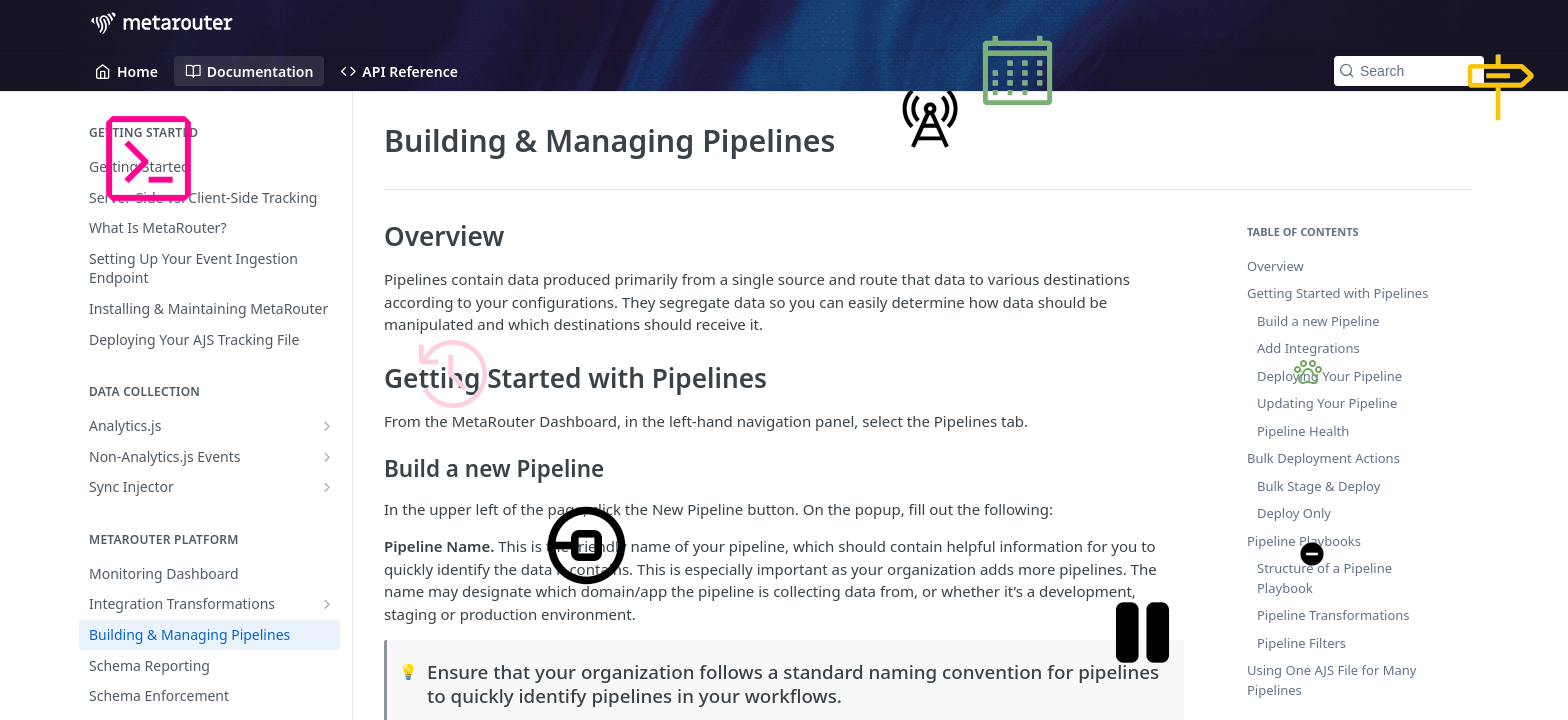  I want to click on do not disturb mode is enabled, so click(1312, 554).